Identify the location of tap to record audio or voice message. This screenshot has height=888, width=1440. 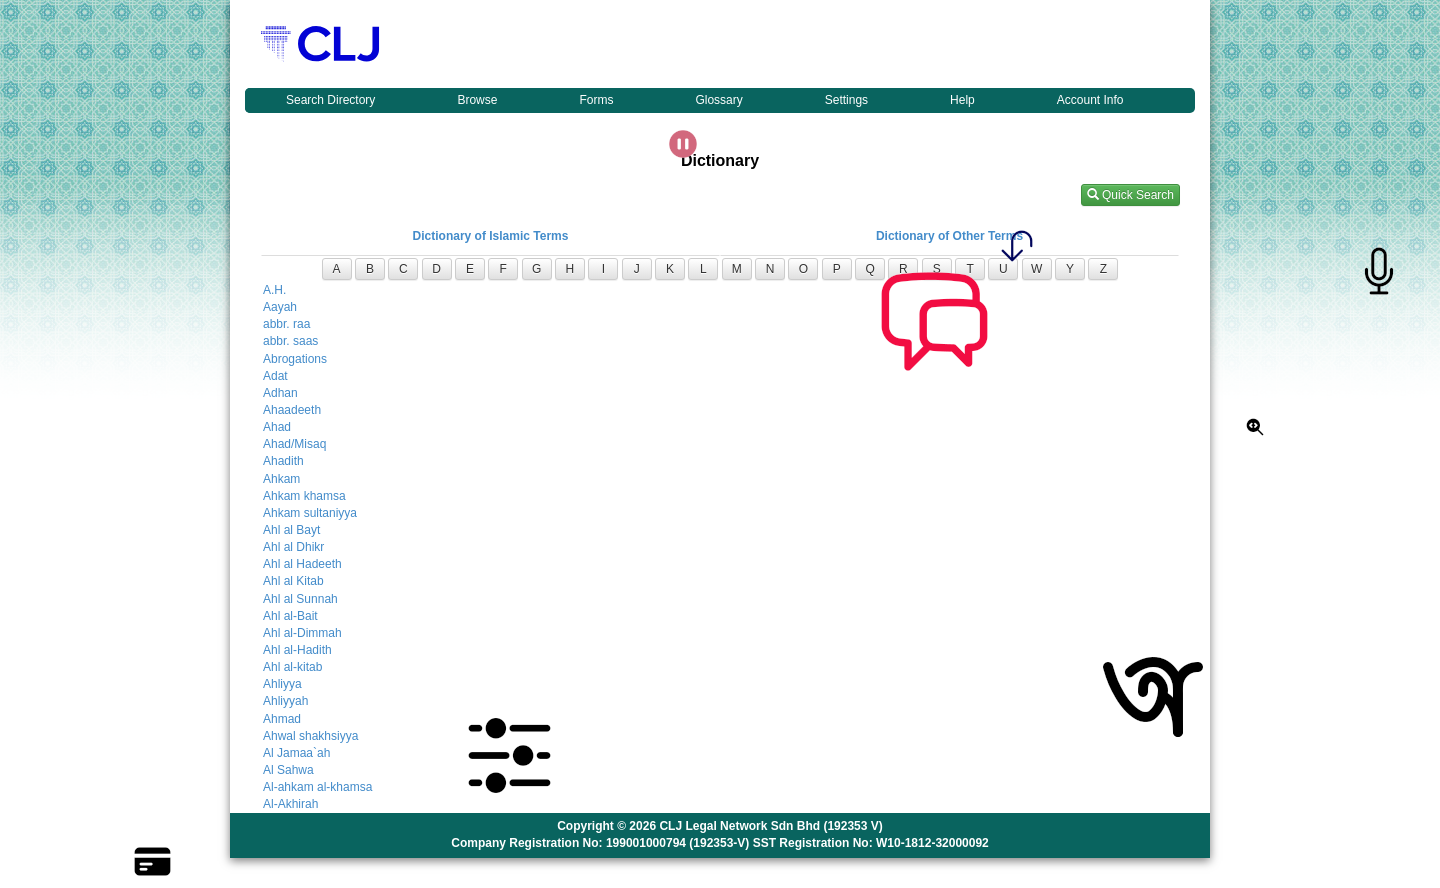
(1379, 271).